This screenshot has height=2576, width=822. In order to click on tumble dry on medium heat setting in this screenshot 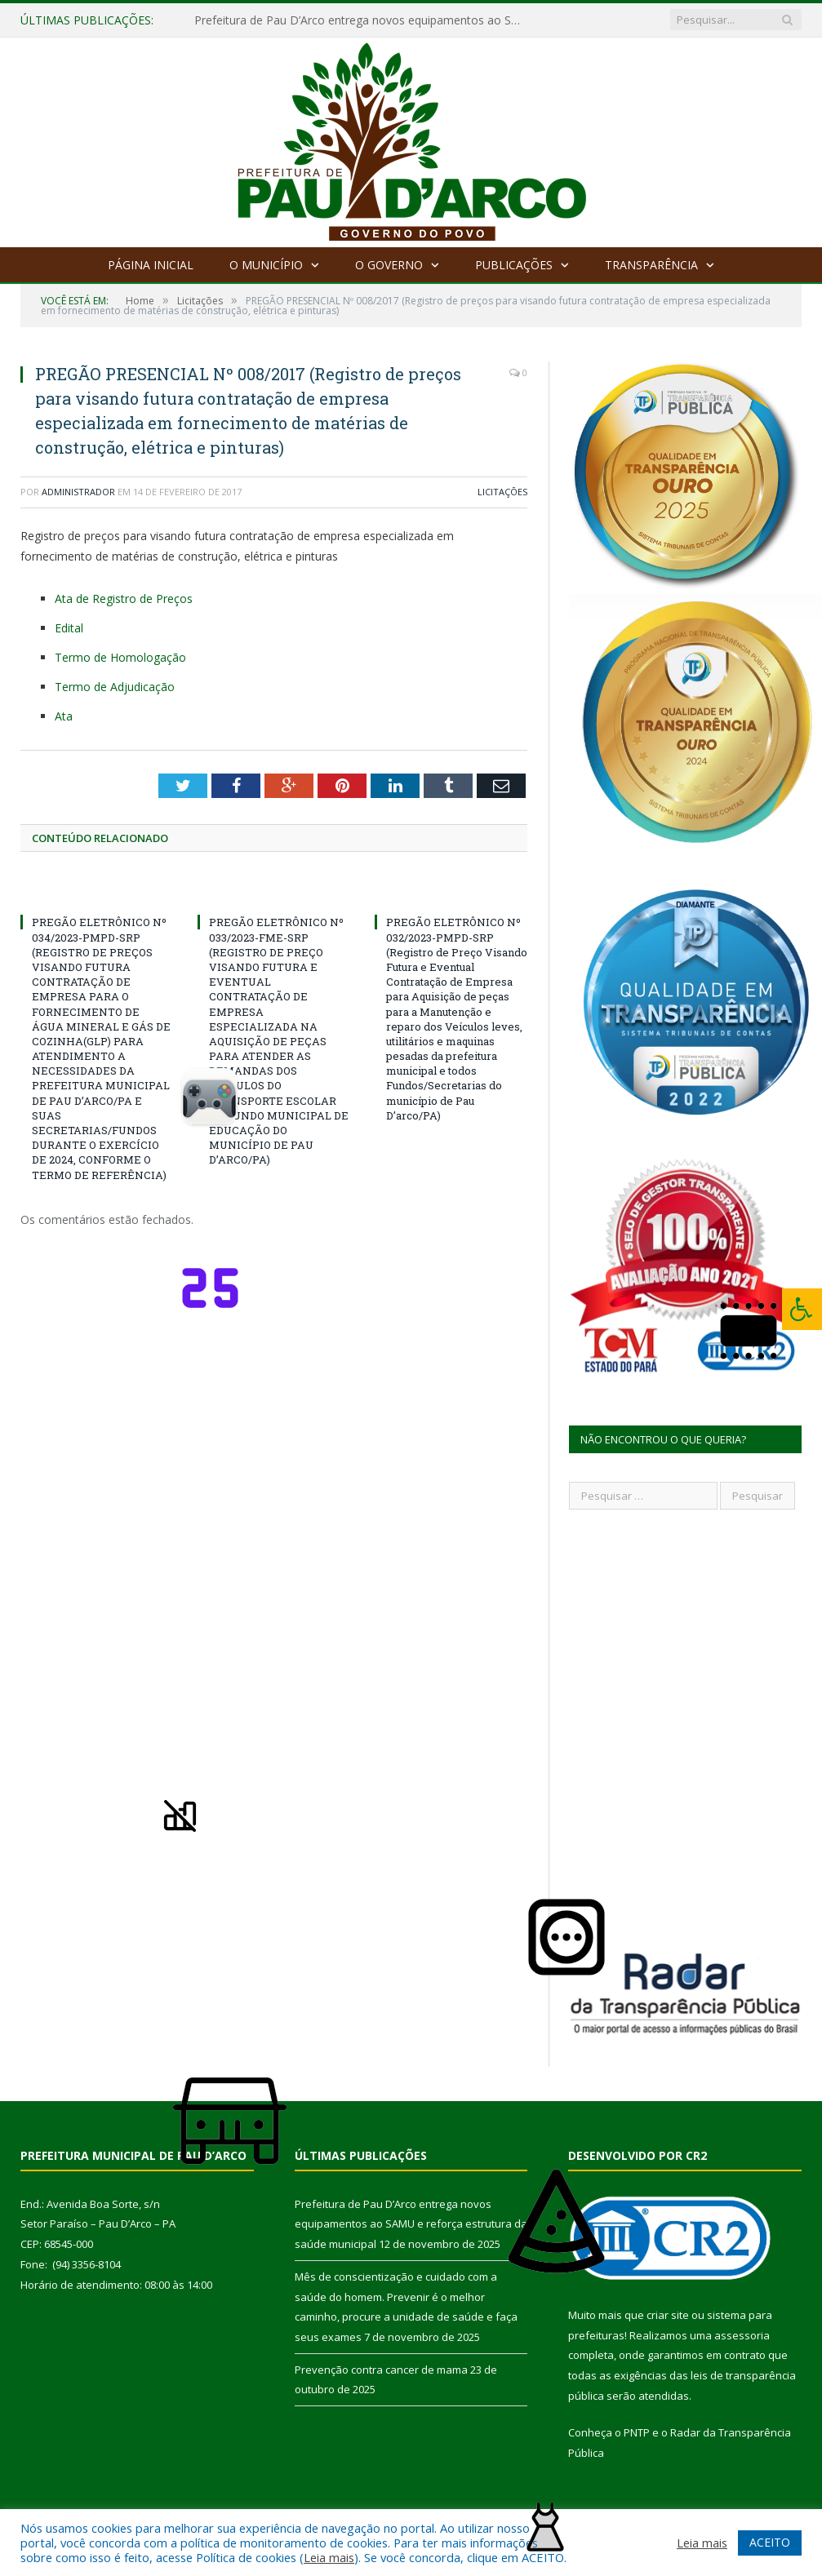, I will do `click(567, 1937)`.